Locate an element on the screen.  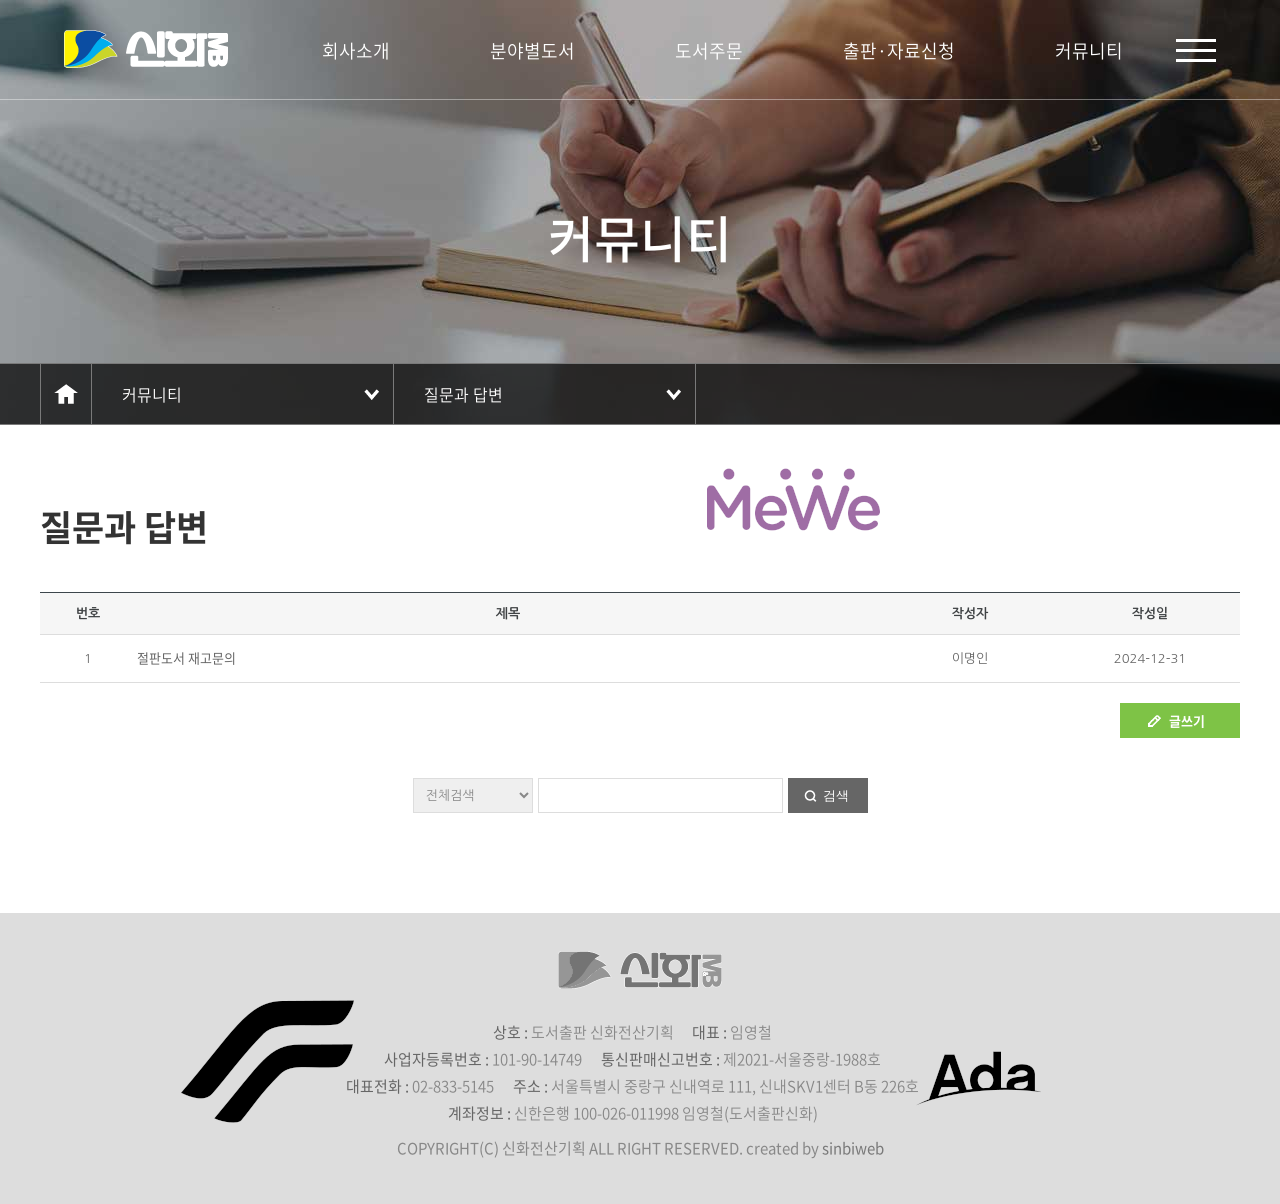
Resurrection Remix OS logo is located at coordinates (267, 1061).